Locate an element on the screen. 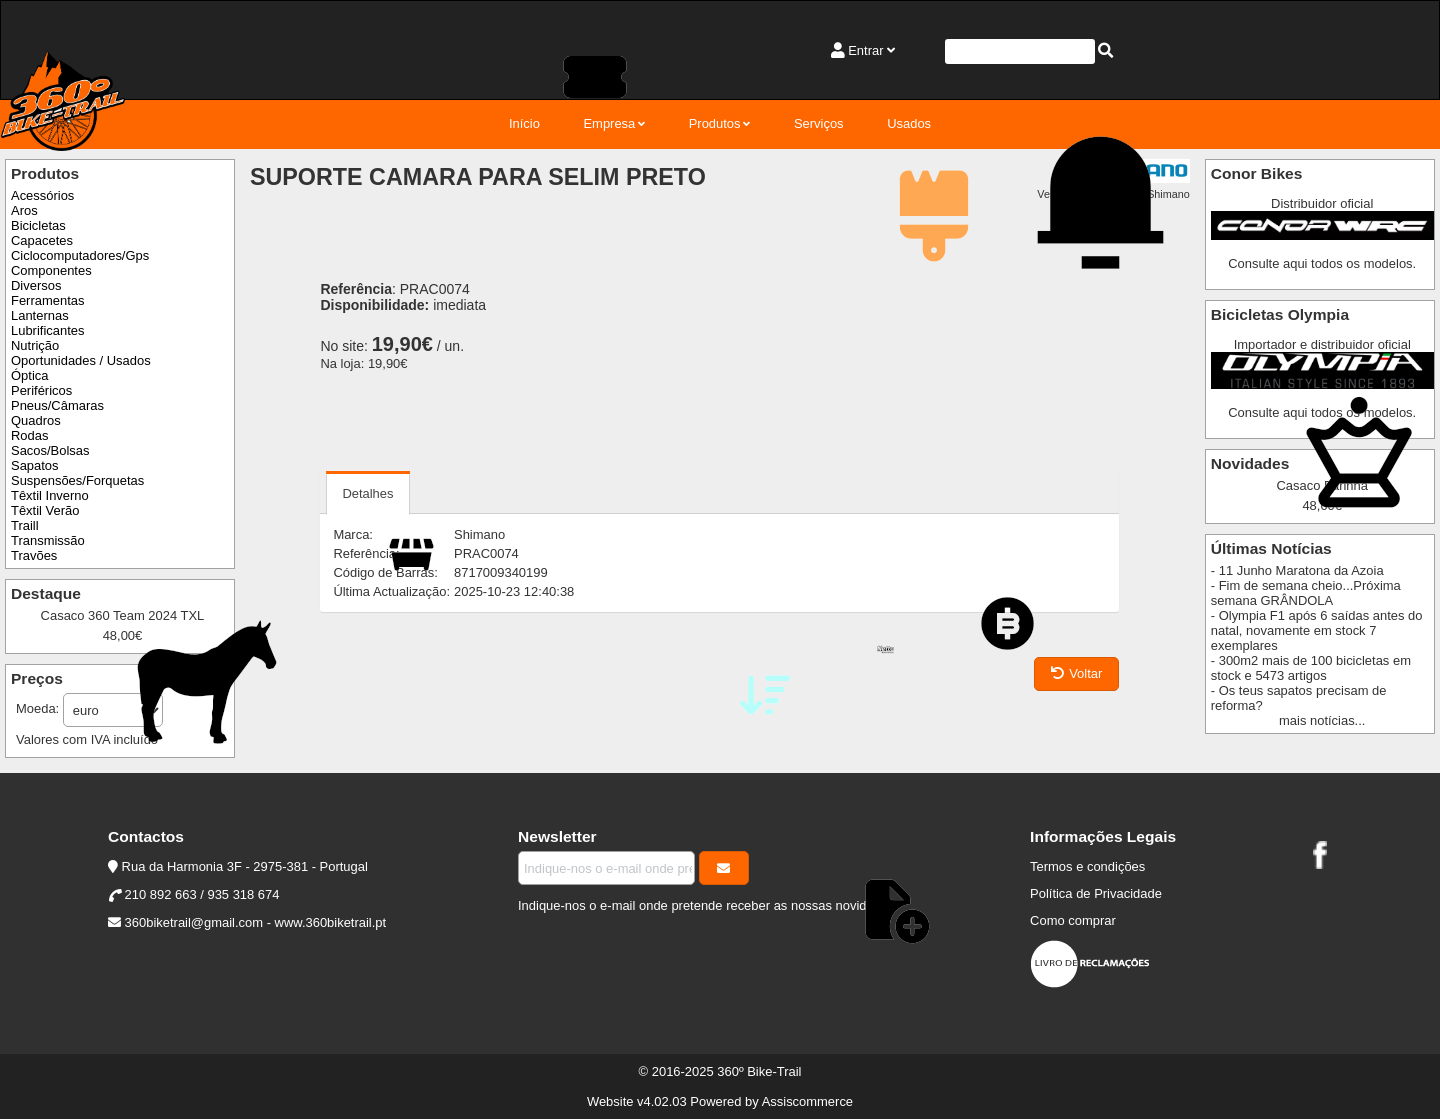 This screenshot has width=1440, height=1119. visit Sticker Mule website or app is located at coordinates (207, 682).